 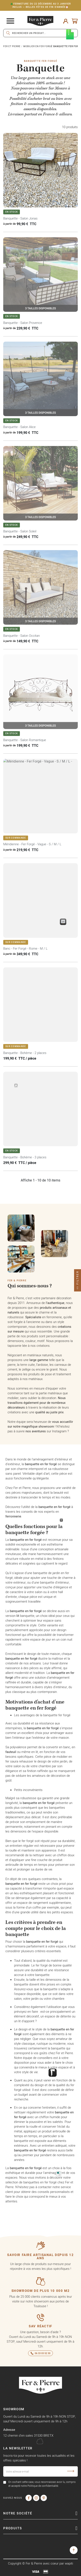 I want to click on launch The Long Dark game, so click(x=52, y=2073).